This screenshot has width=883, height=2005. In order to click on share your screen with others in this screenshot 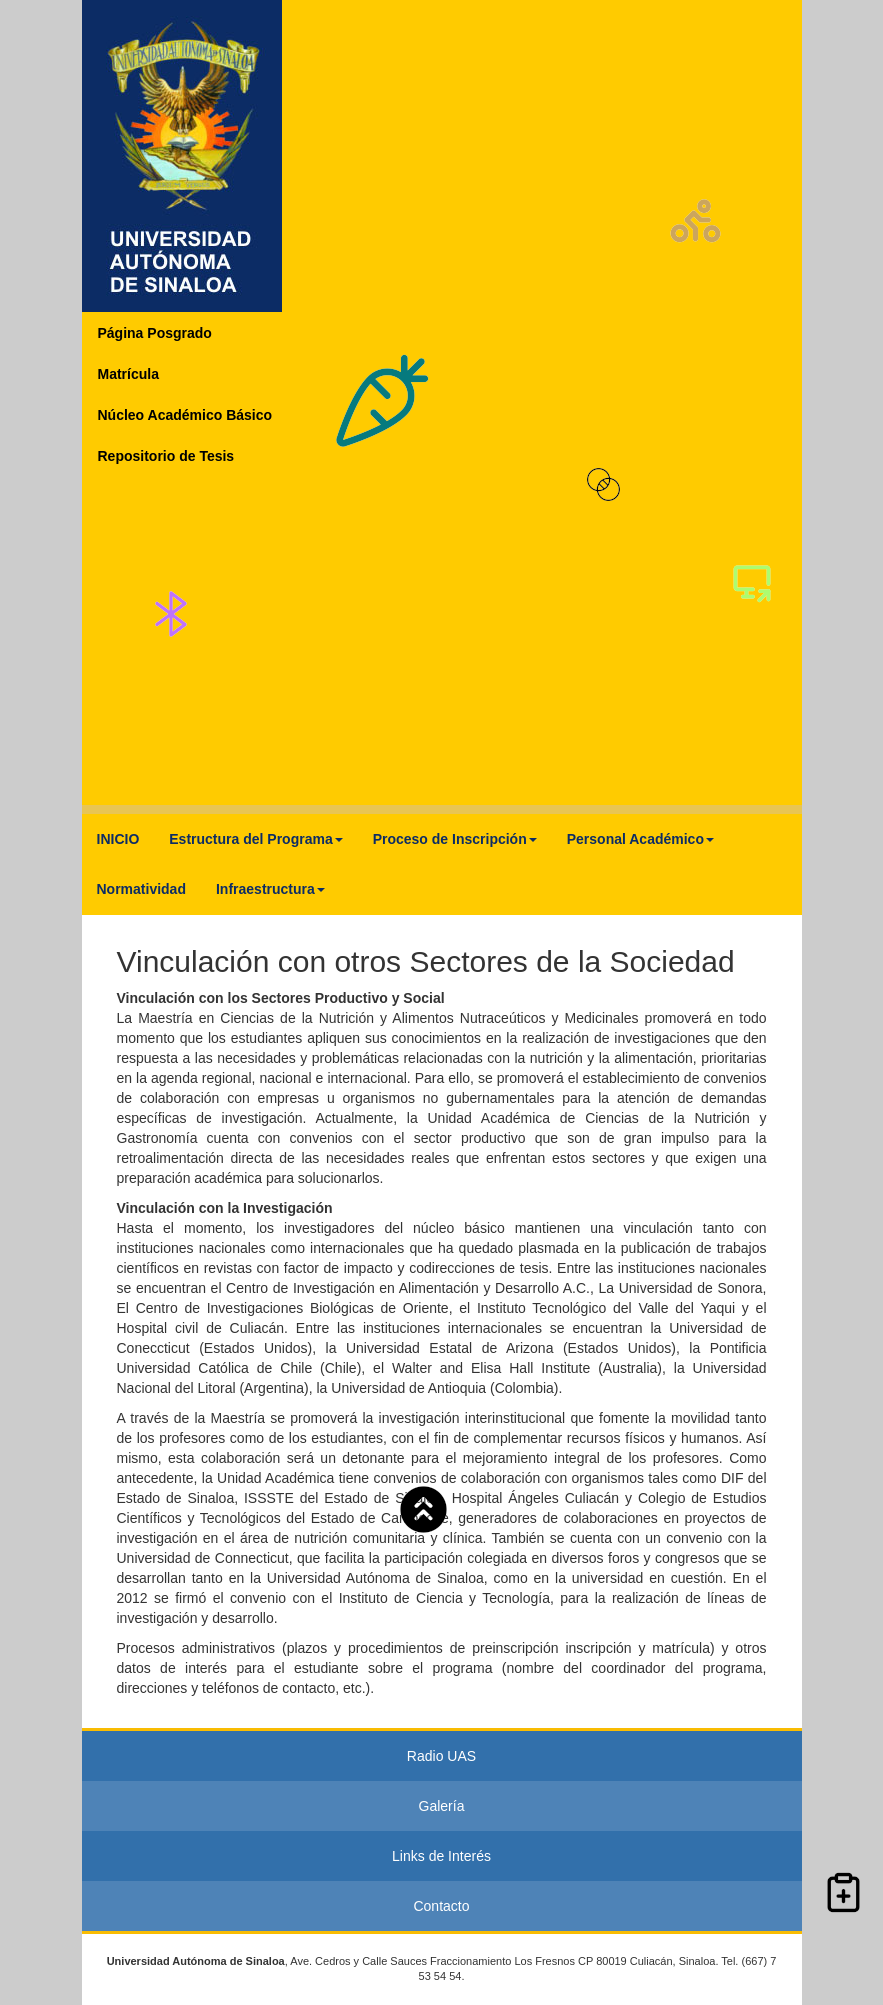, I will do `click(752, 582)`.